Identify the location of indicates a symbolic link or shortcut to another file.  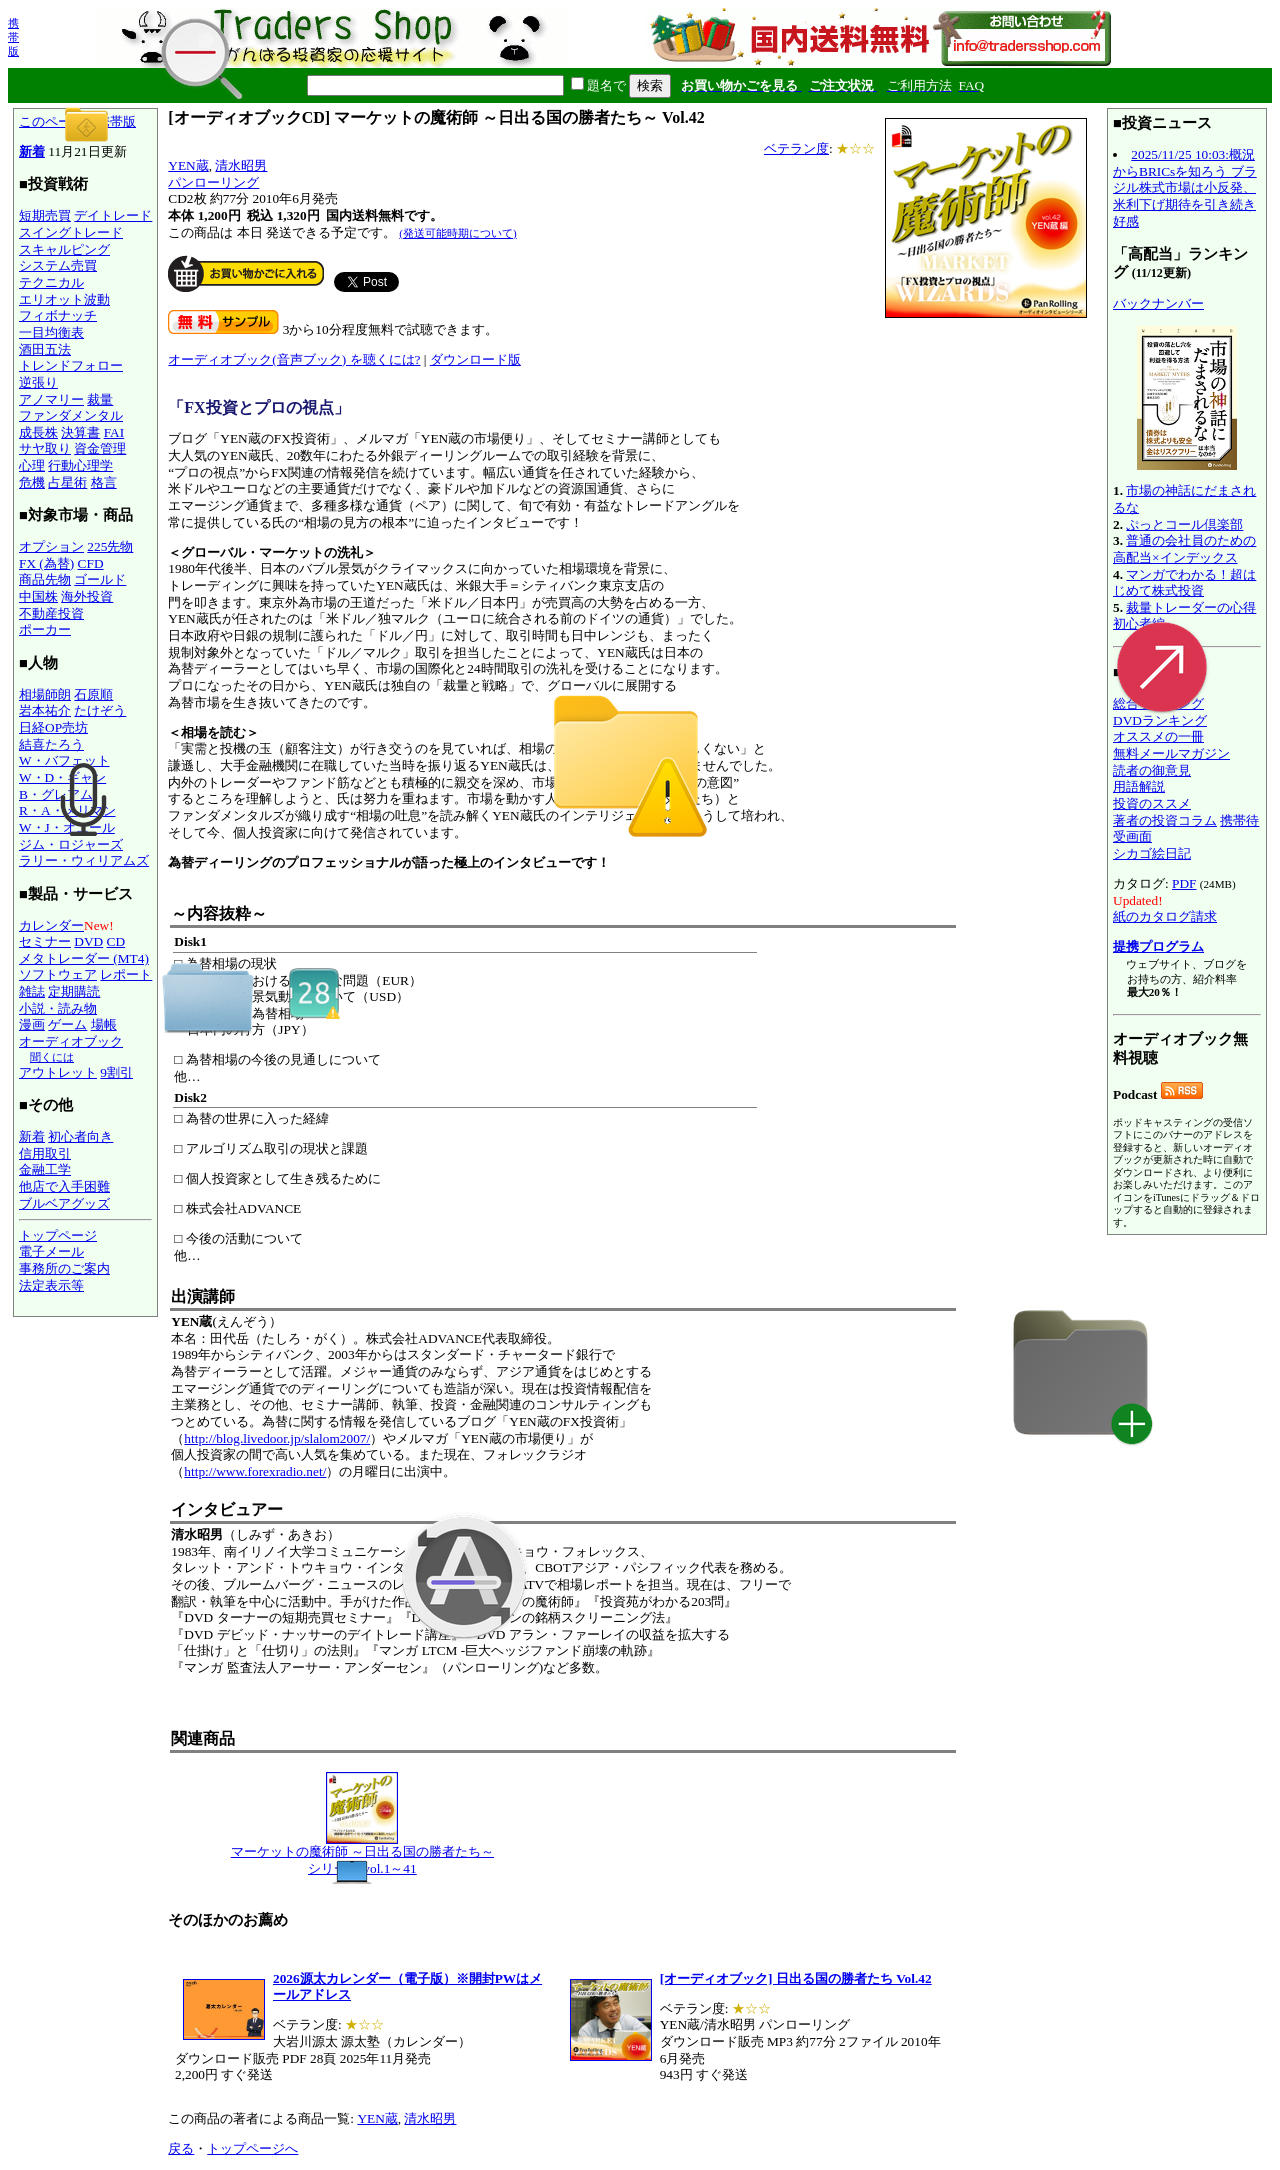
(1162, 667).